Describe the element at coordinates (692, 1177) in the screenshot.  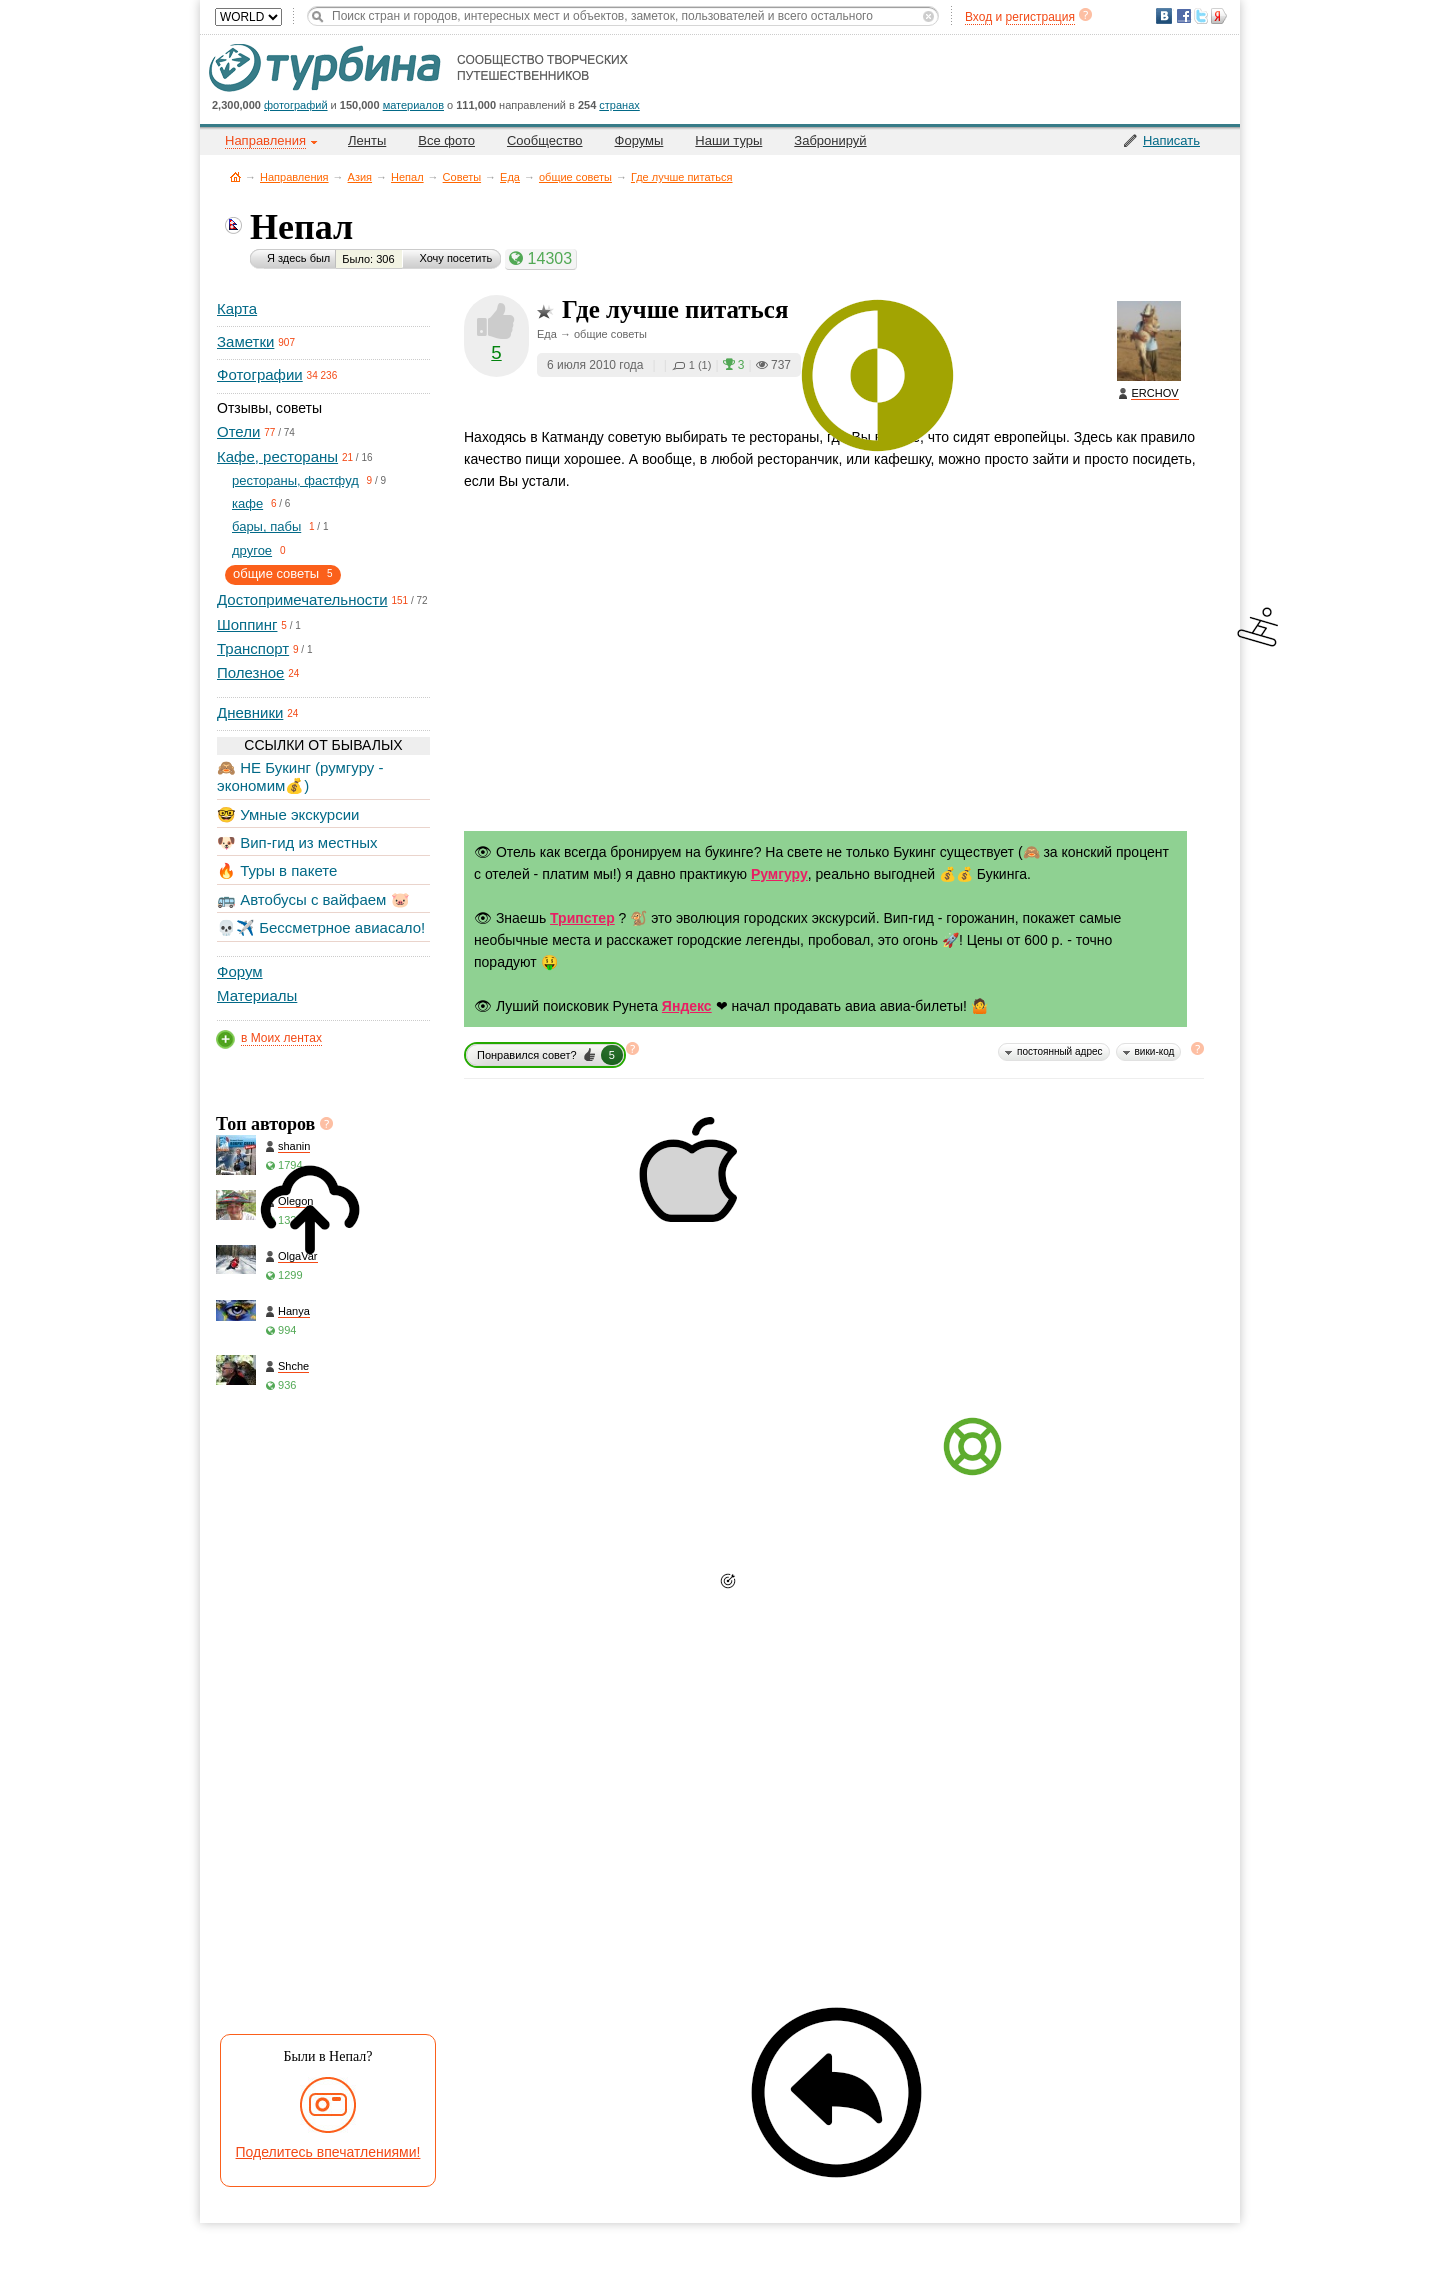
I see `apple company logo or branding element` at that location.